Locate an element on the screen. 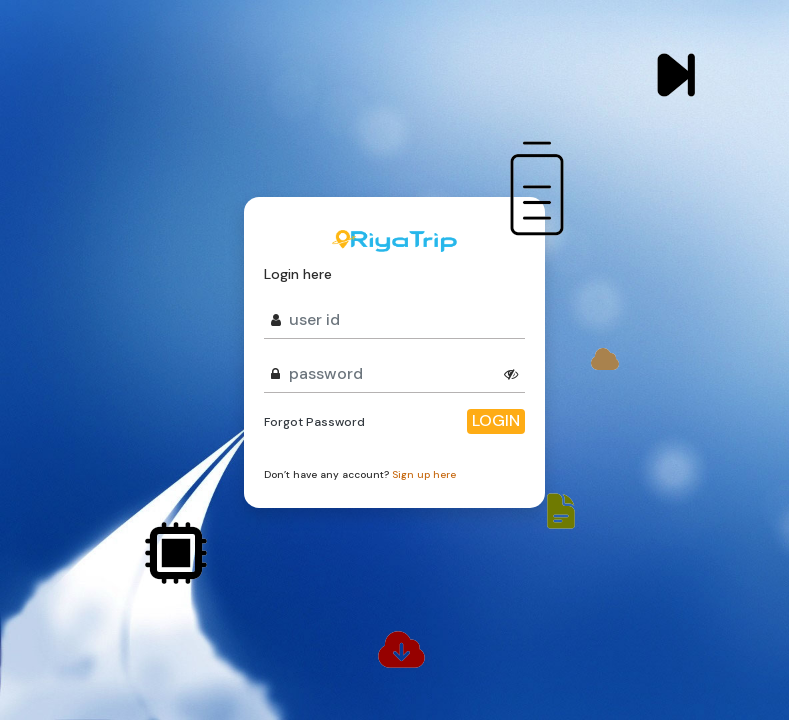  view document details is located at coordinates (561, 511).